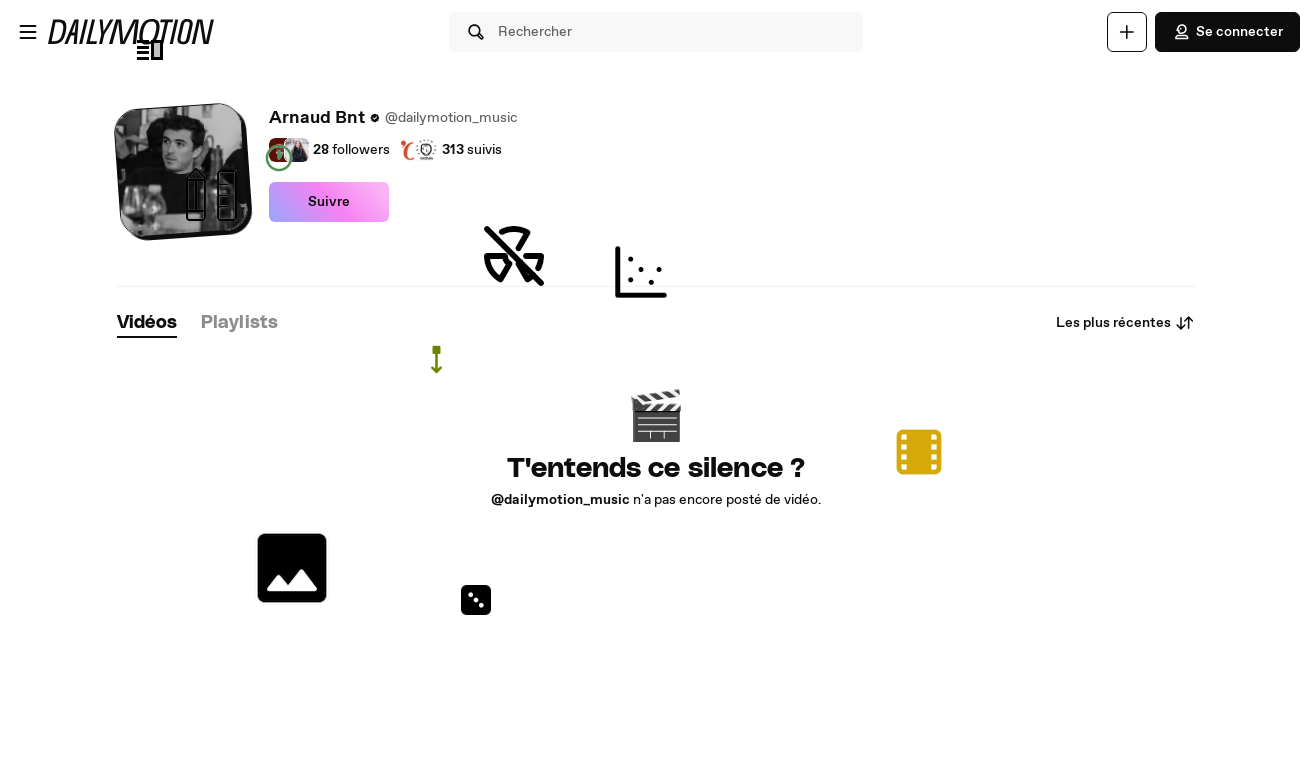  What do you see at coordinates (150, 50) in the screenshot?
I see `split view into vertical panels` at bounding box center [150, 50].